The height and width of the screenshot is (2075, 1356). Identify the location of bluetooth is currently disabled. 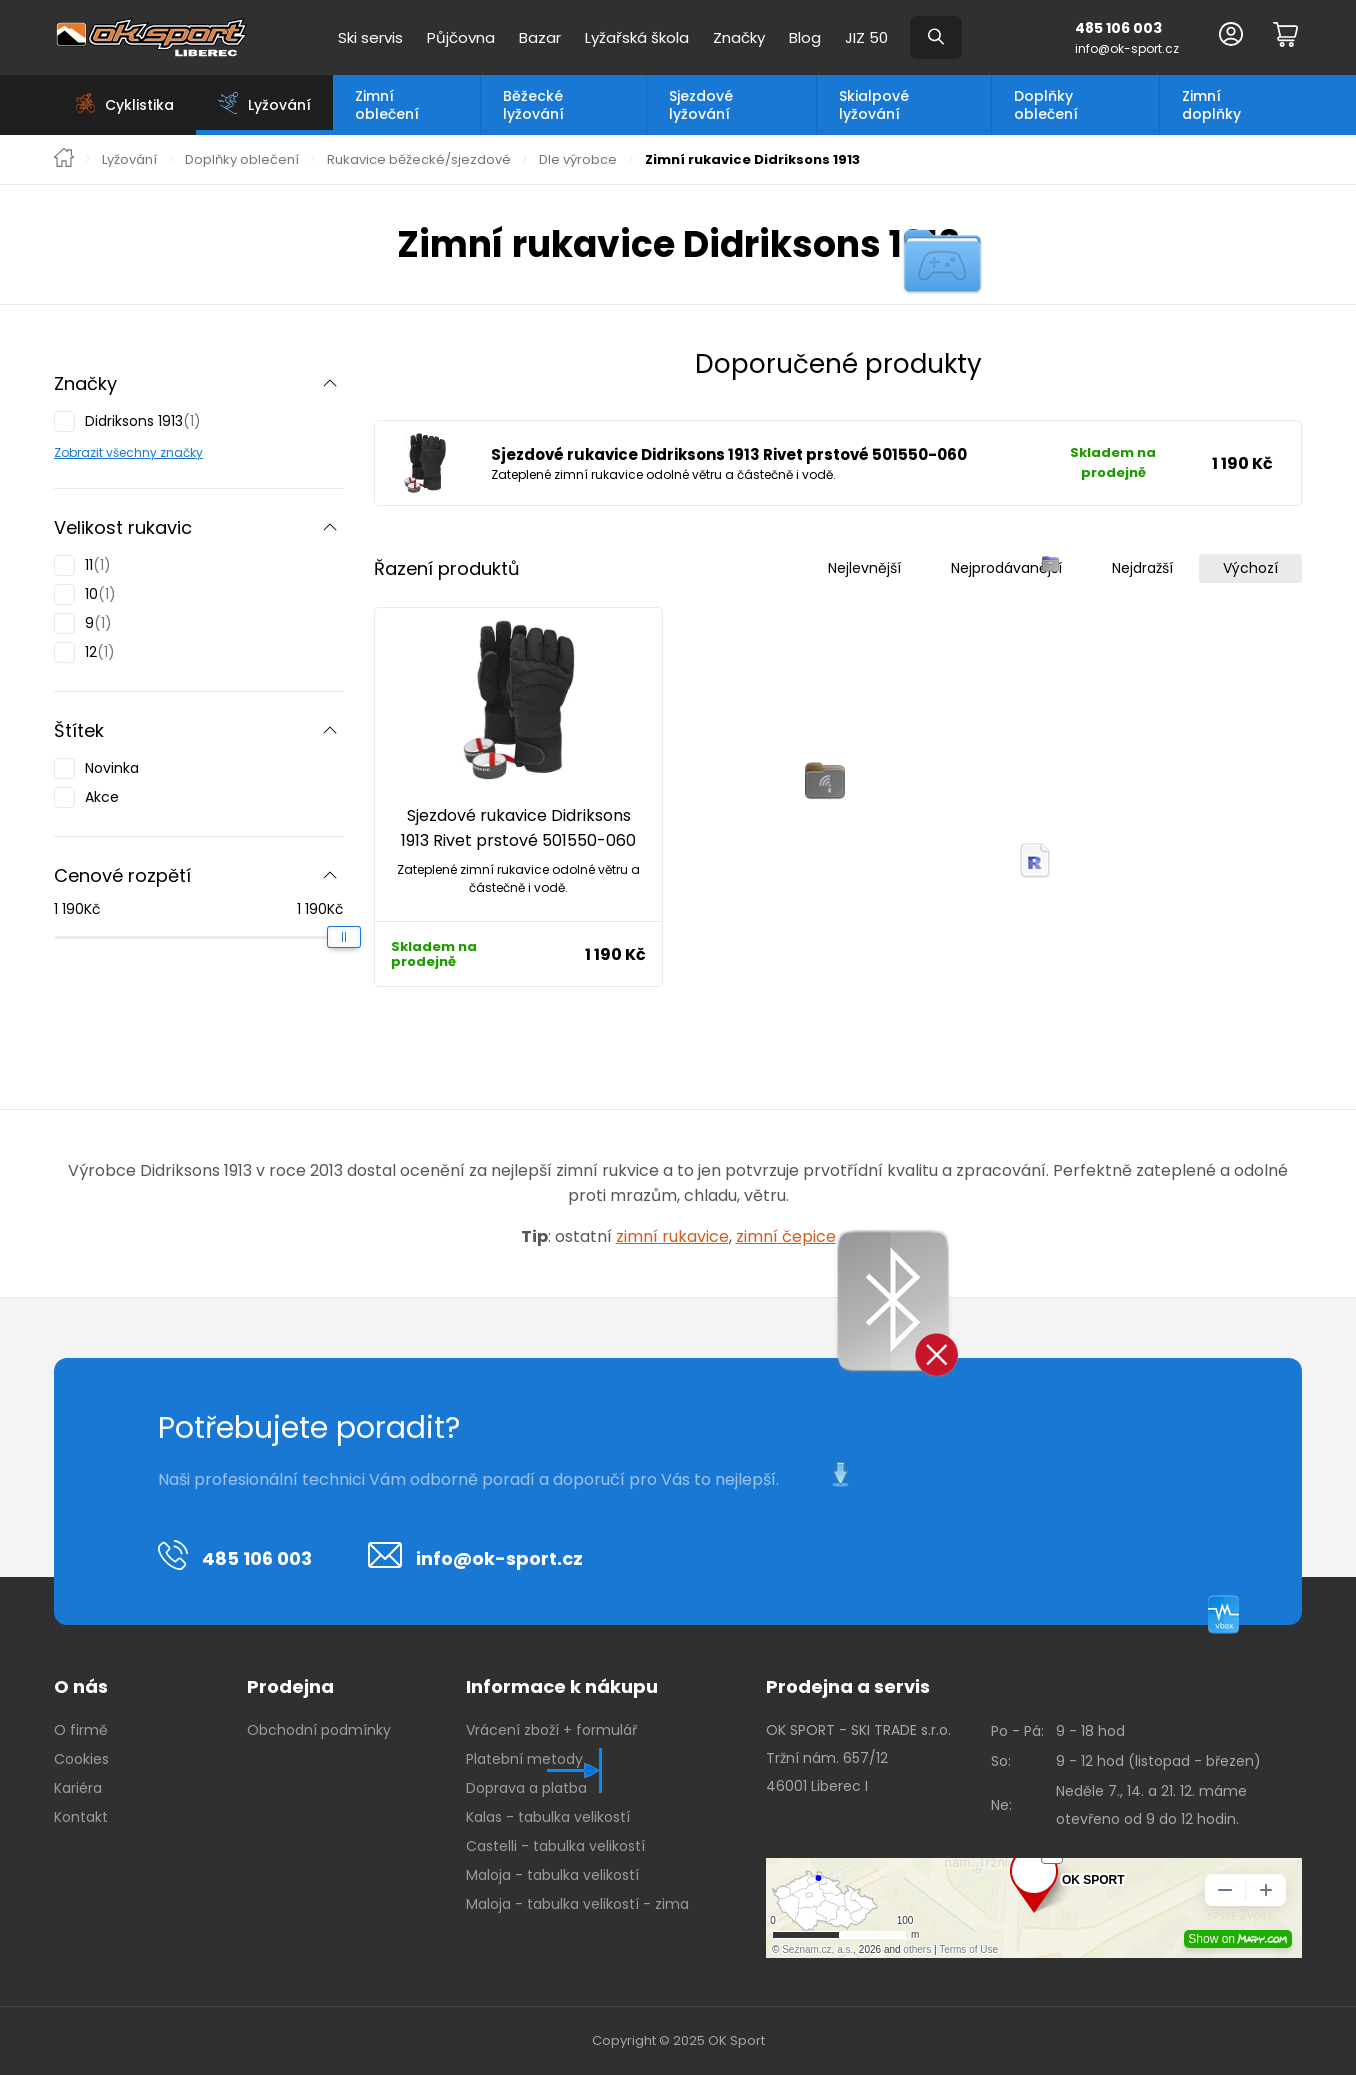
(893, 1301).